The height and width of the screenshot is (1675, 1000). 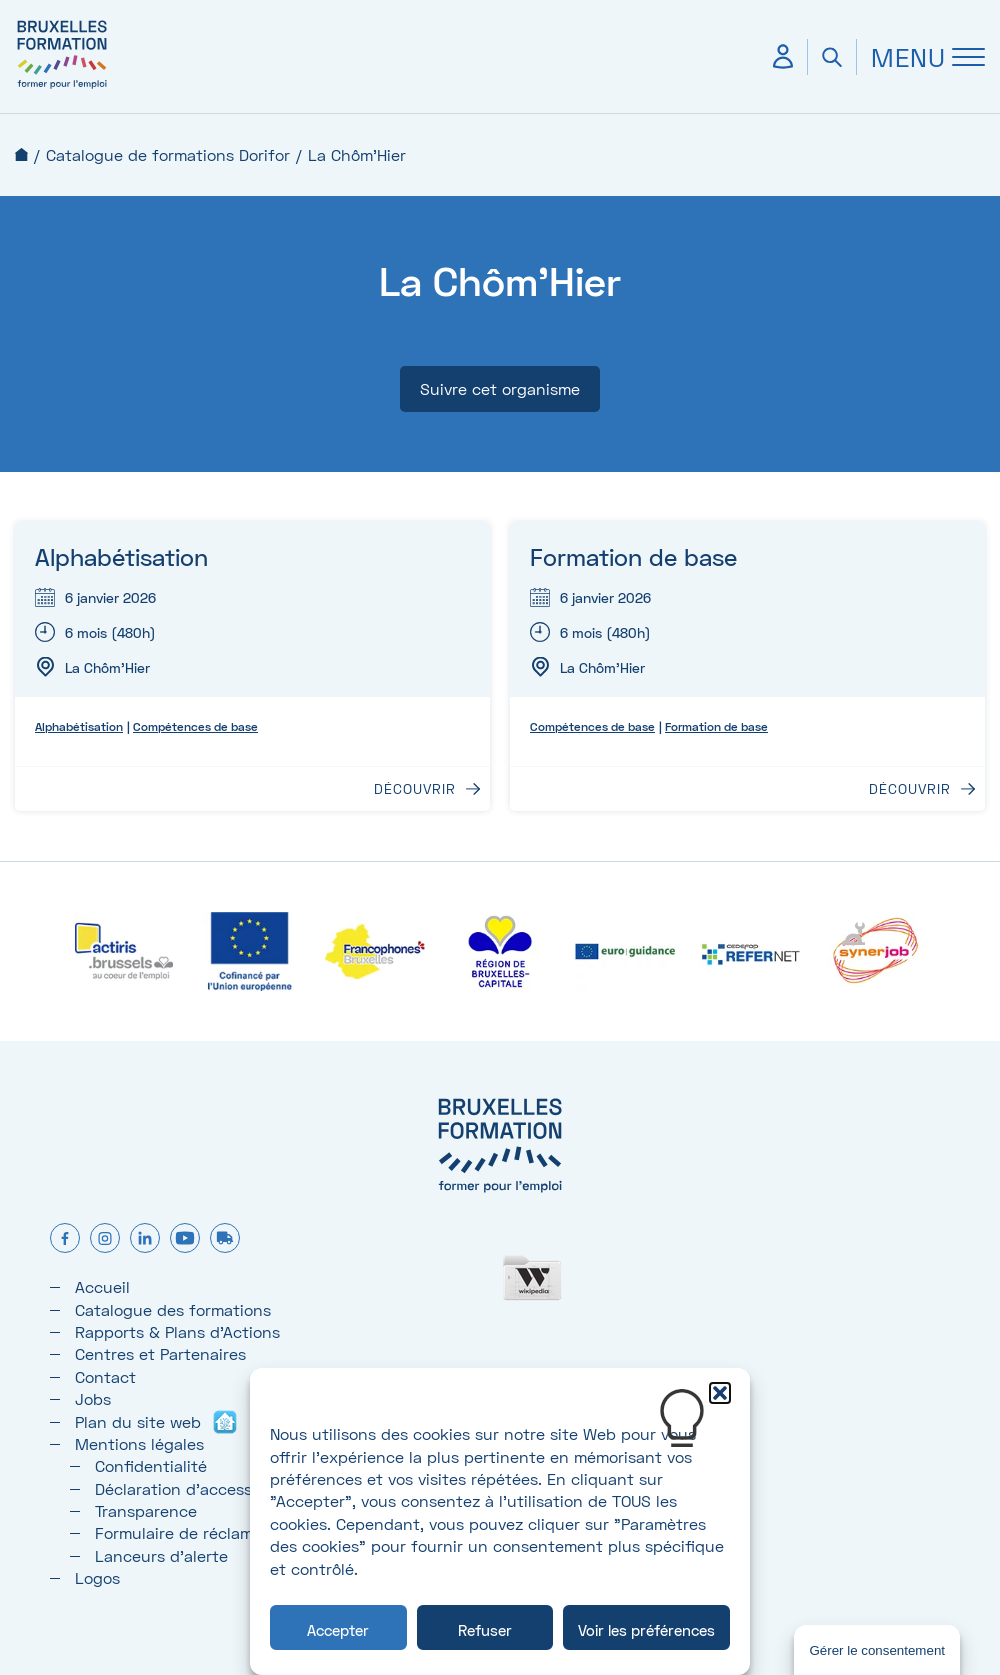 What do you see at coordinates (225, 1422) in the screenshot?
I see `open the home assistant app` at bounding box center [225, 1422].